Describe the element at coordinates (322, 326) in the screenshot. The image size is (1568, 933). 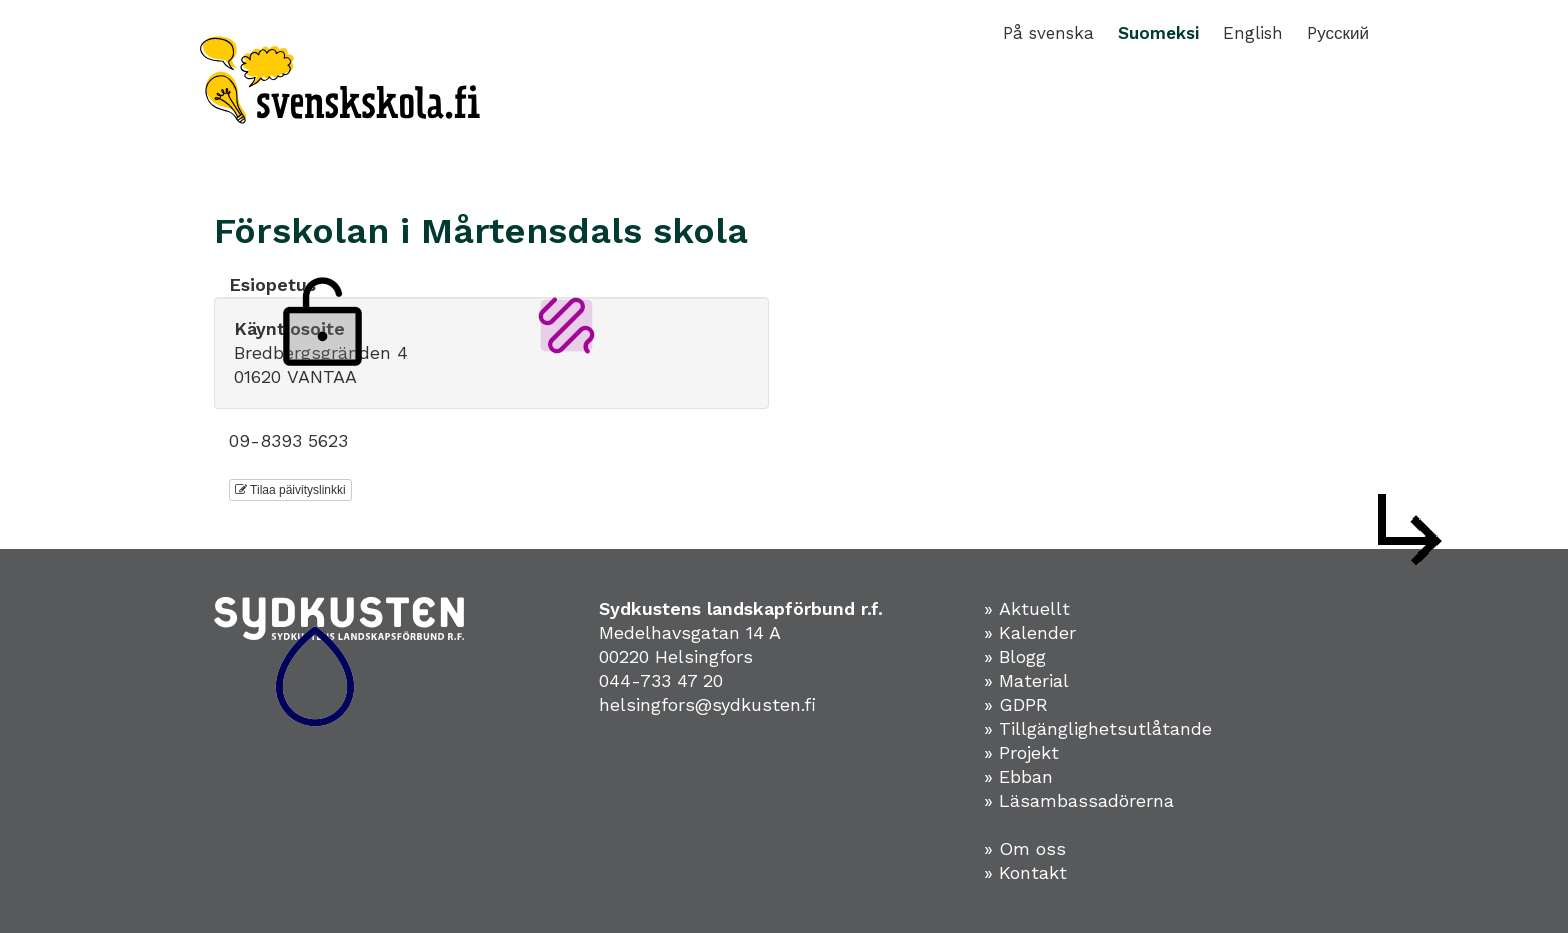
I see `unlock a protected item or feature` at that location.